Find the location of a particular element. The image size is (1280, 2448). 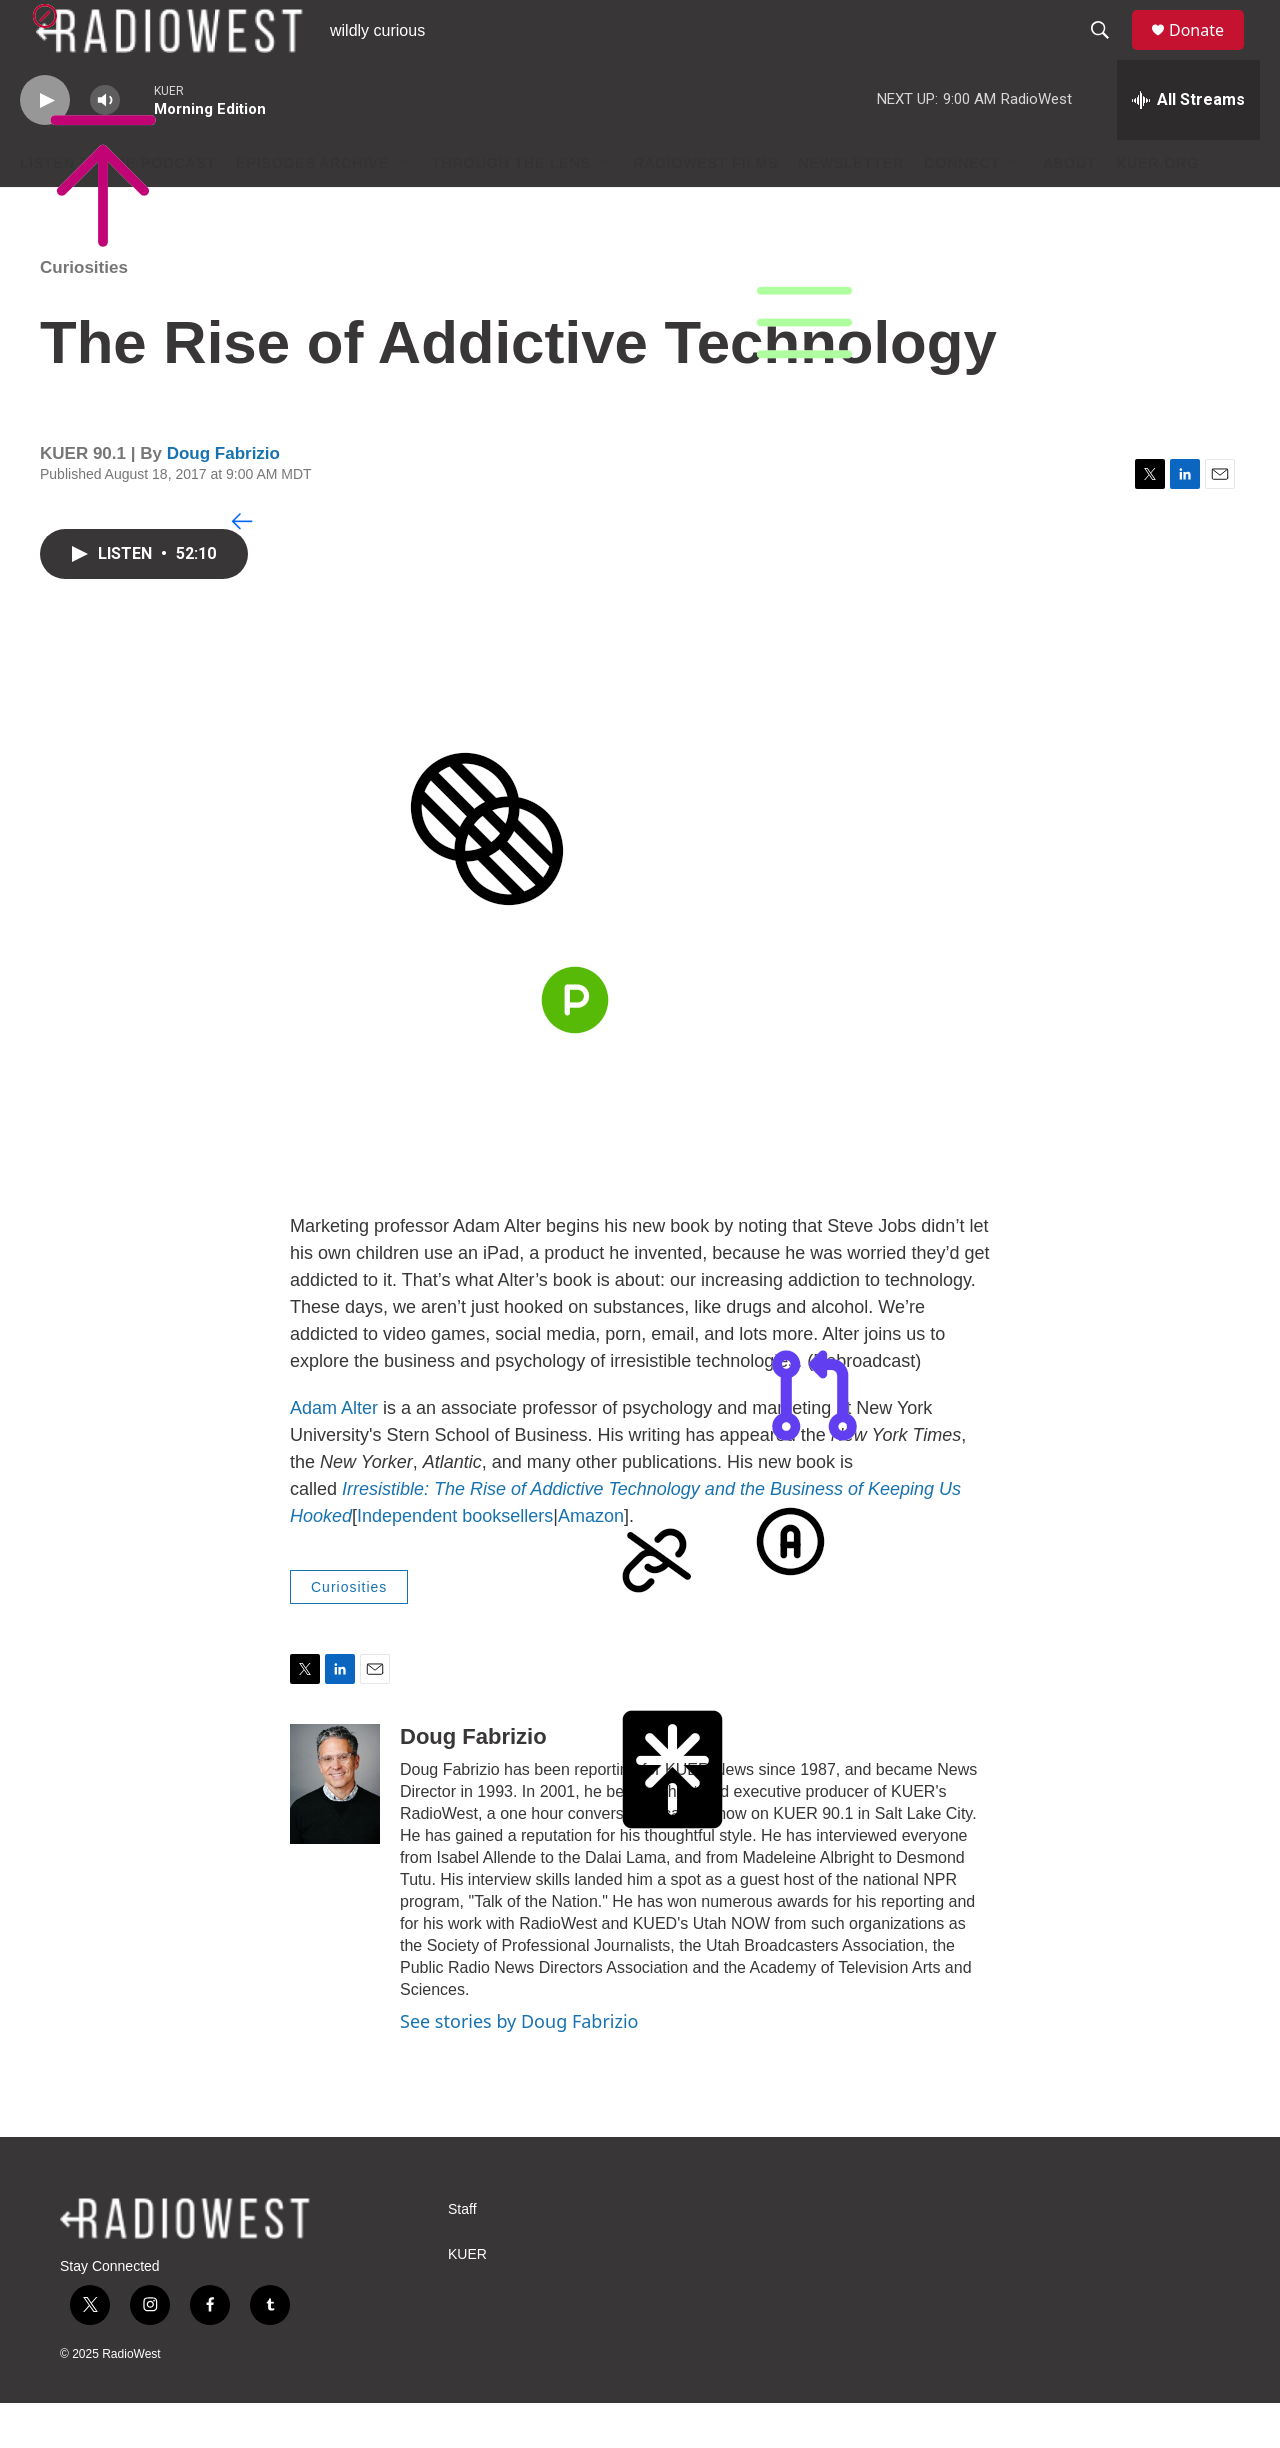

move item to top of list is located at coordinates (103, 181).